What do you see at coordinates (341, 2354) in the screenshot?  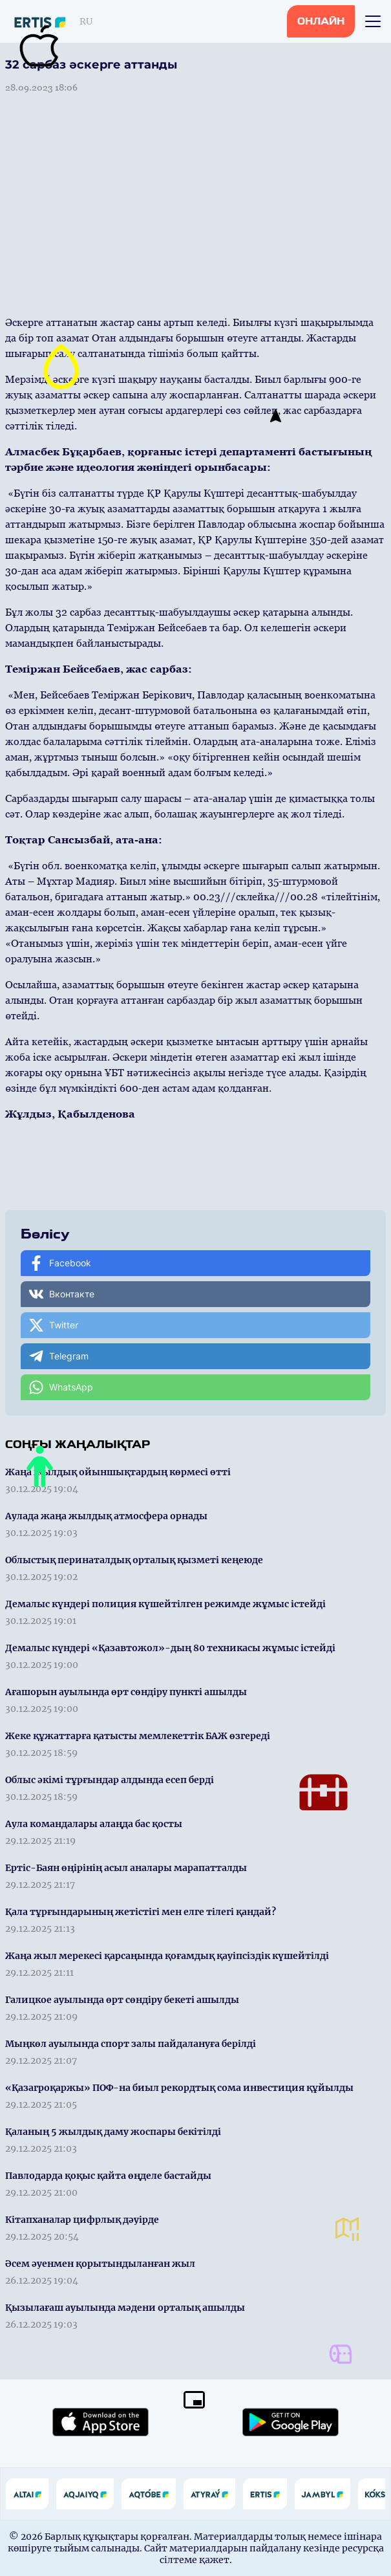 I see `indicates restroom or bathroom location` at bounding box center [341, 2354].